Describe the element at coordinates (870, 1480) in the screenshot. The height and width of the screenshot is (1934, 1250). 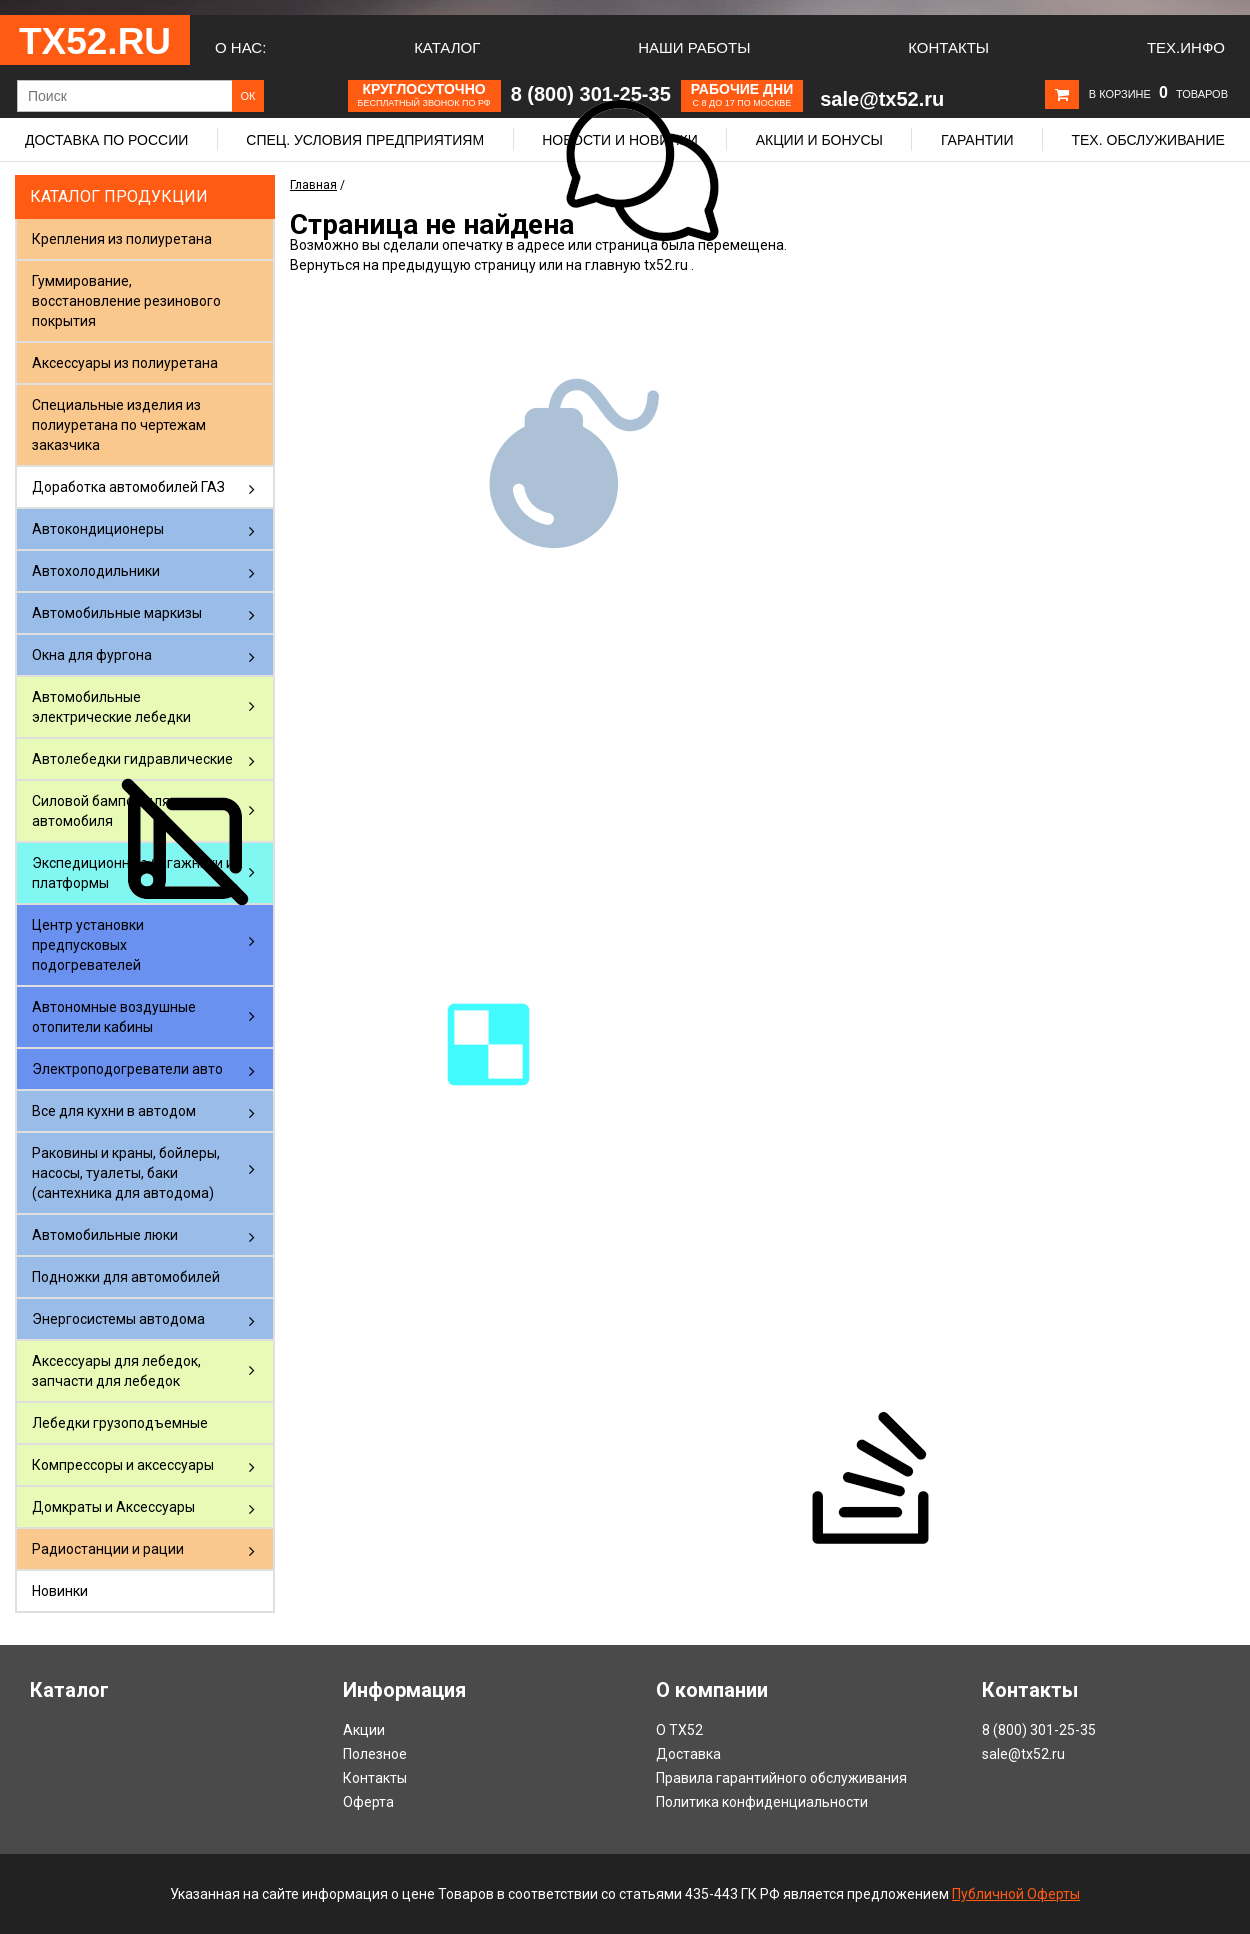
I see `visit stack overflow for programming help` at that location.